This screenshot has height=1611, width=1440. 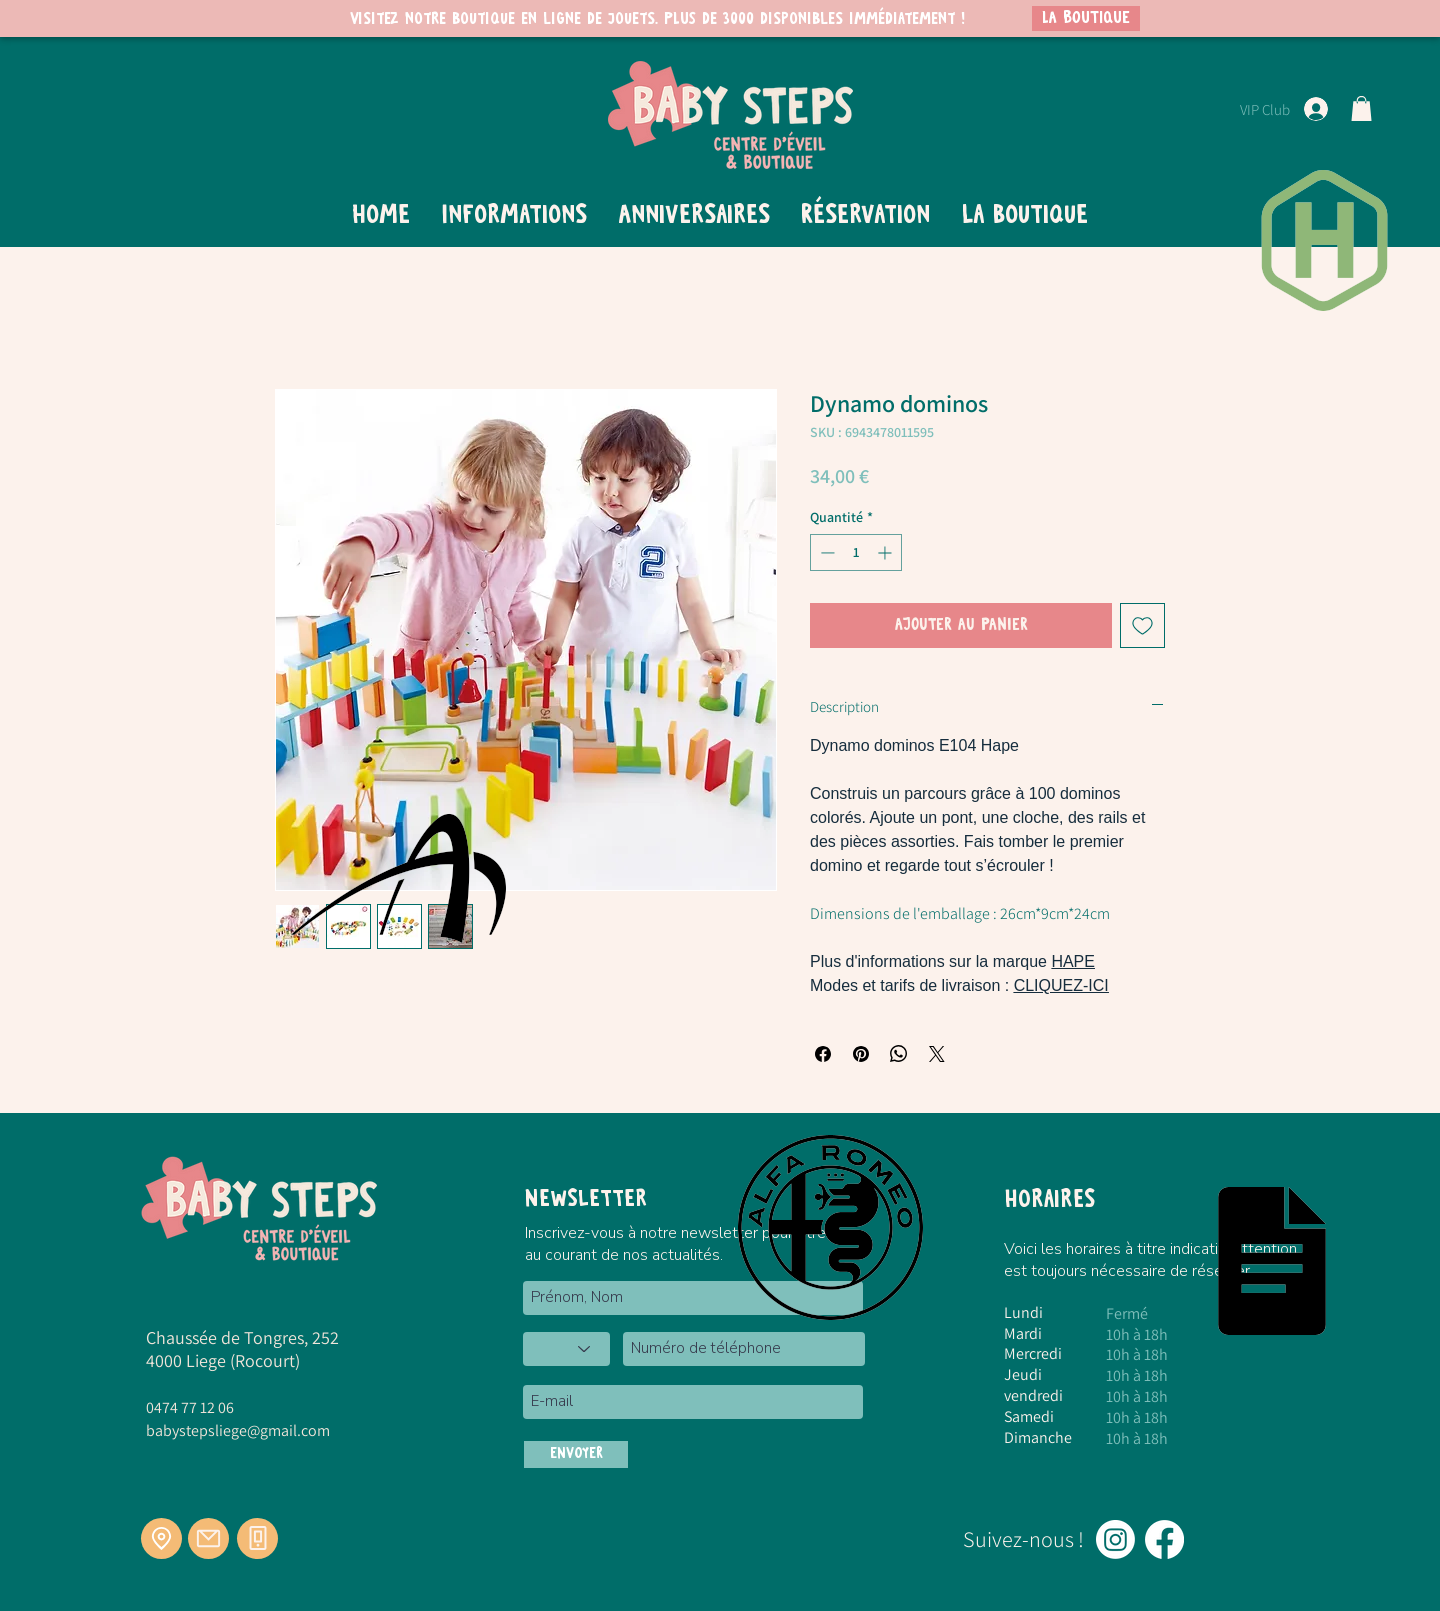 I want to click on Alfa Romeo brand logo, so click(x=830, y=1227).